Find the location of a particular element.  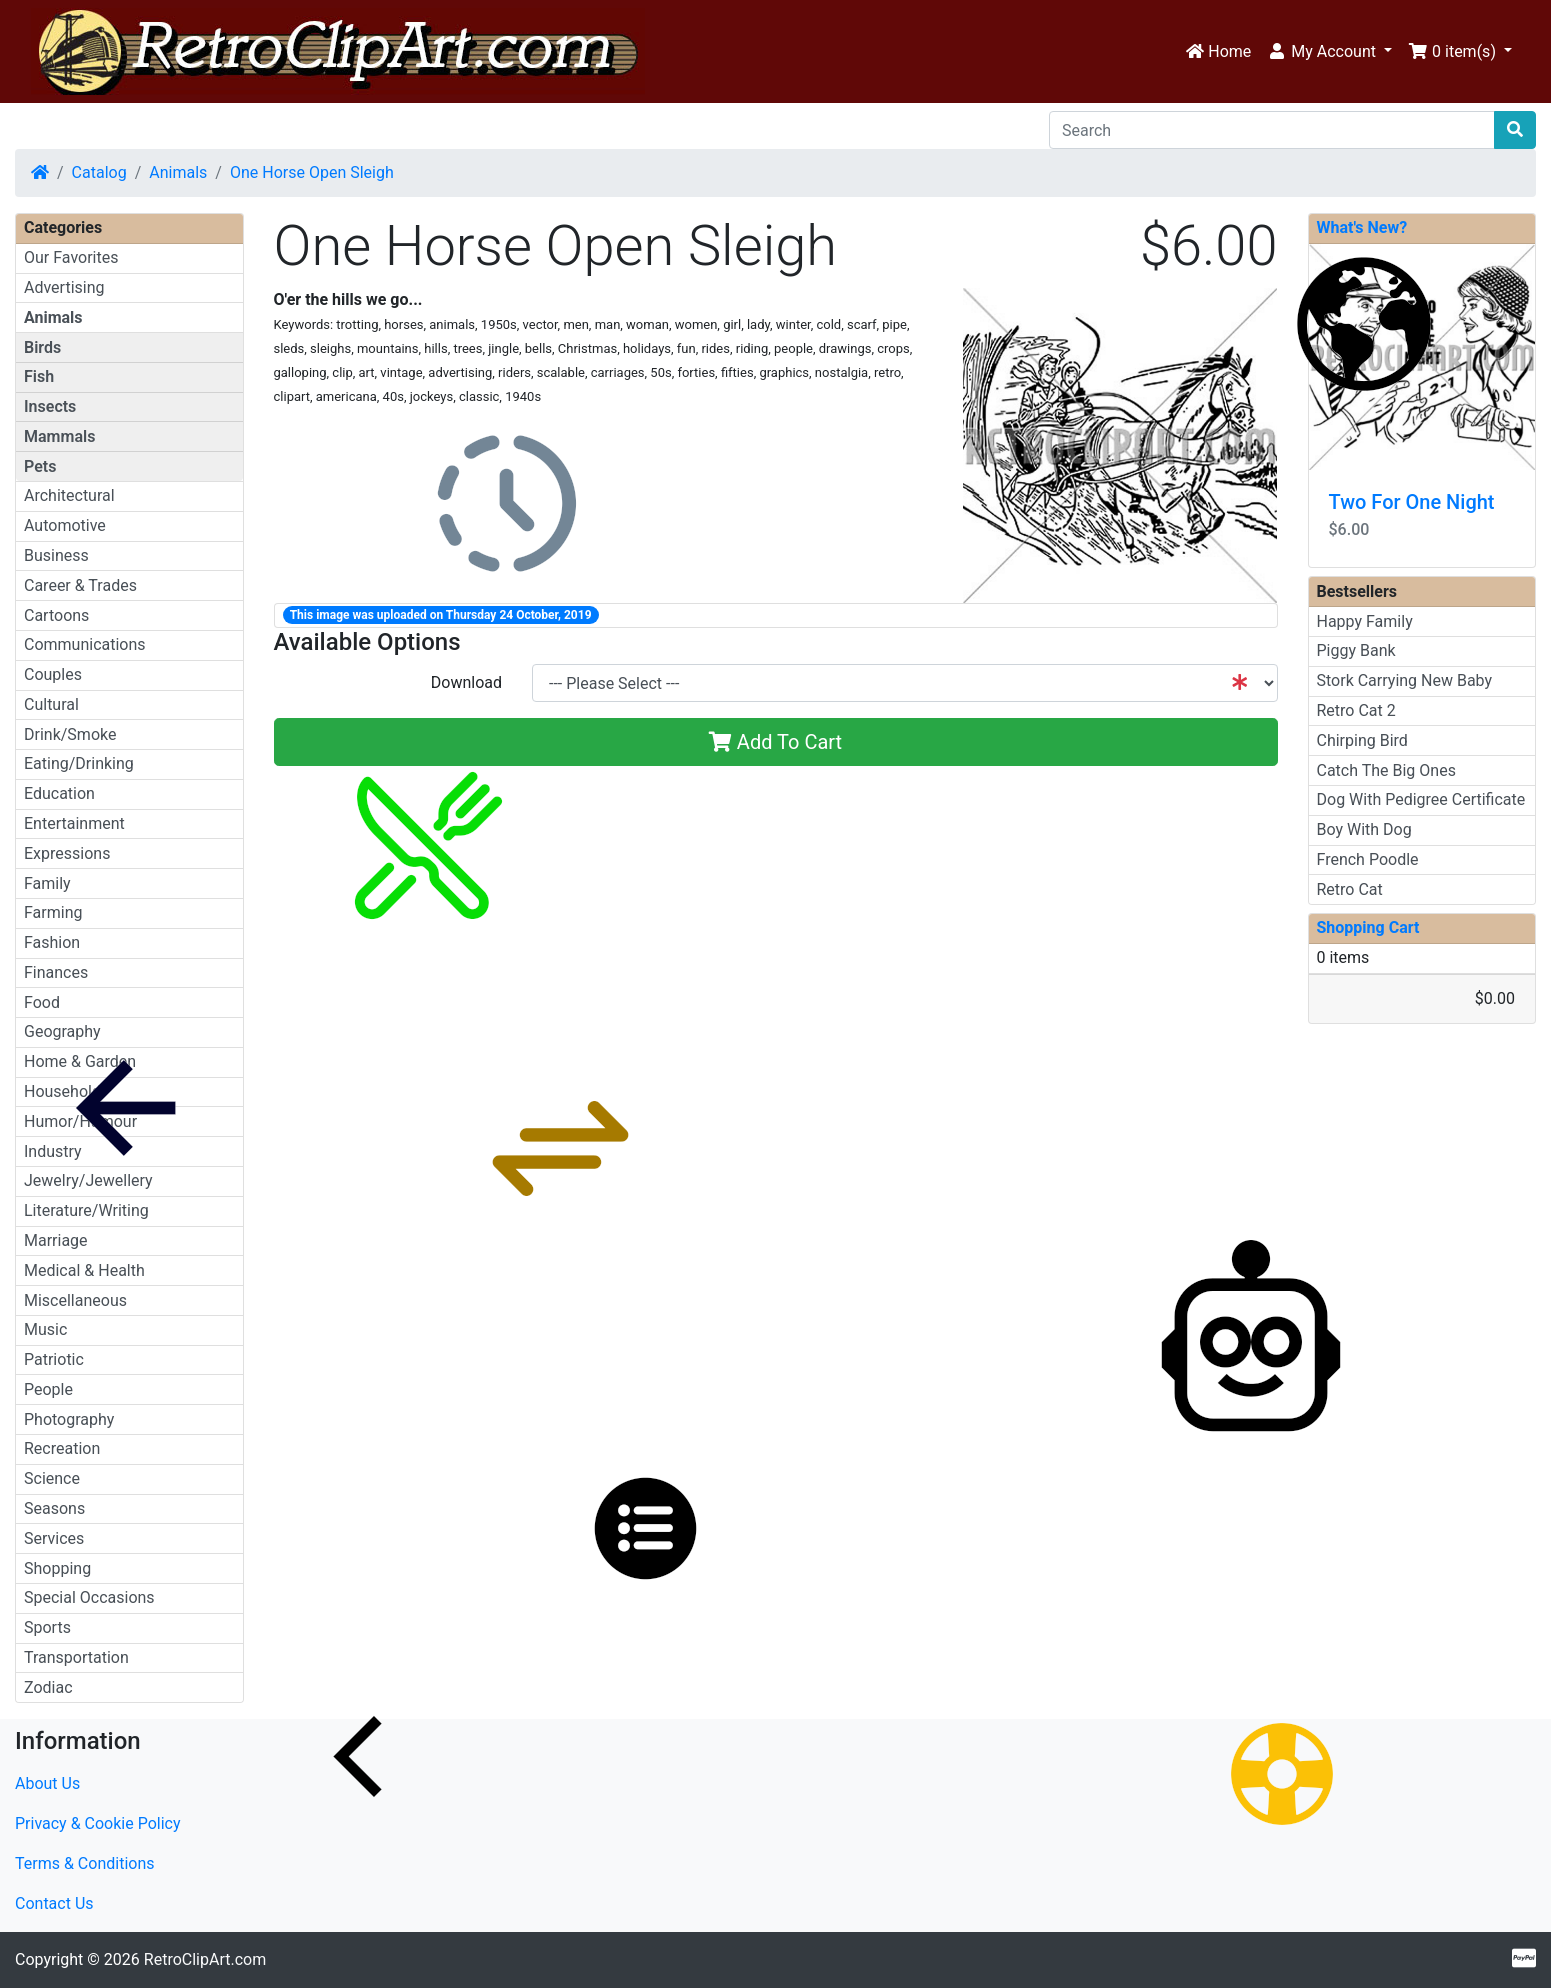

switch or swap between two items is located at coordinates (560, 1148).